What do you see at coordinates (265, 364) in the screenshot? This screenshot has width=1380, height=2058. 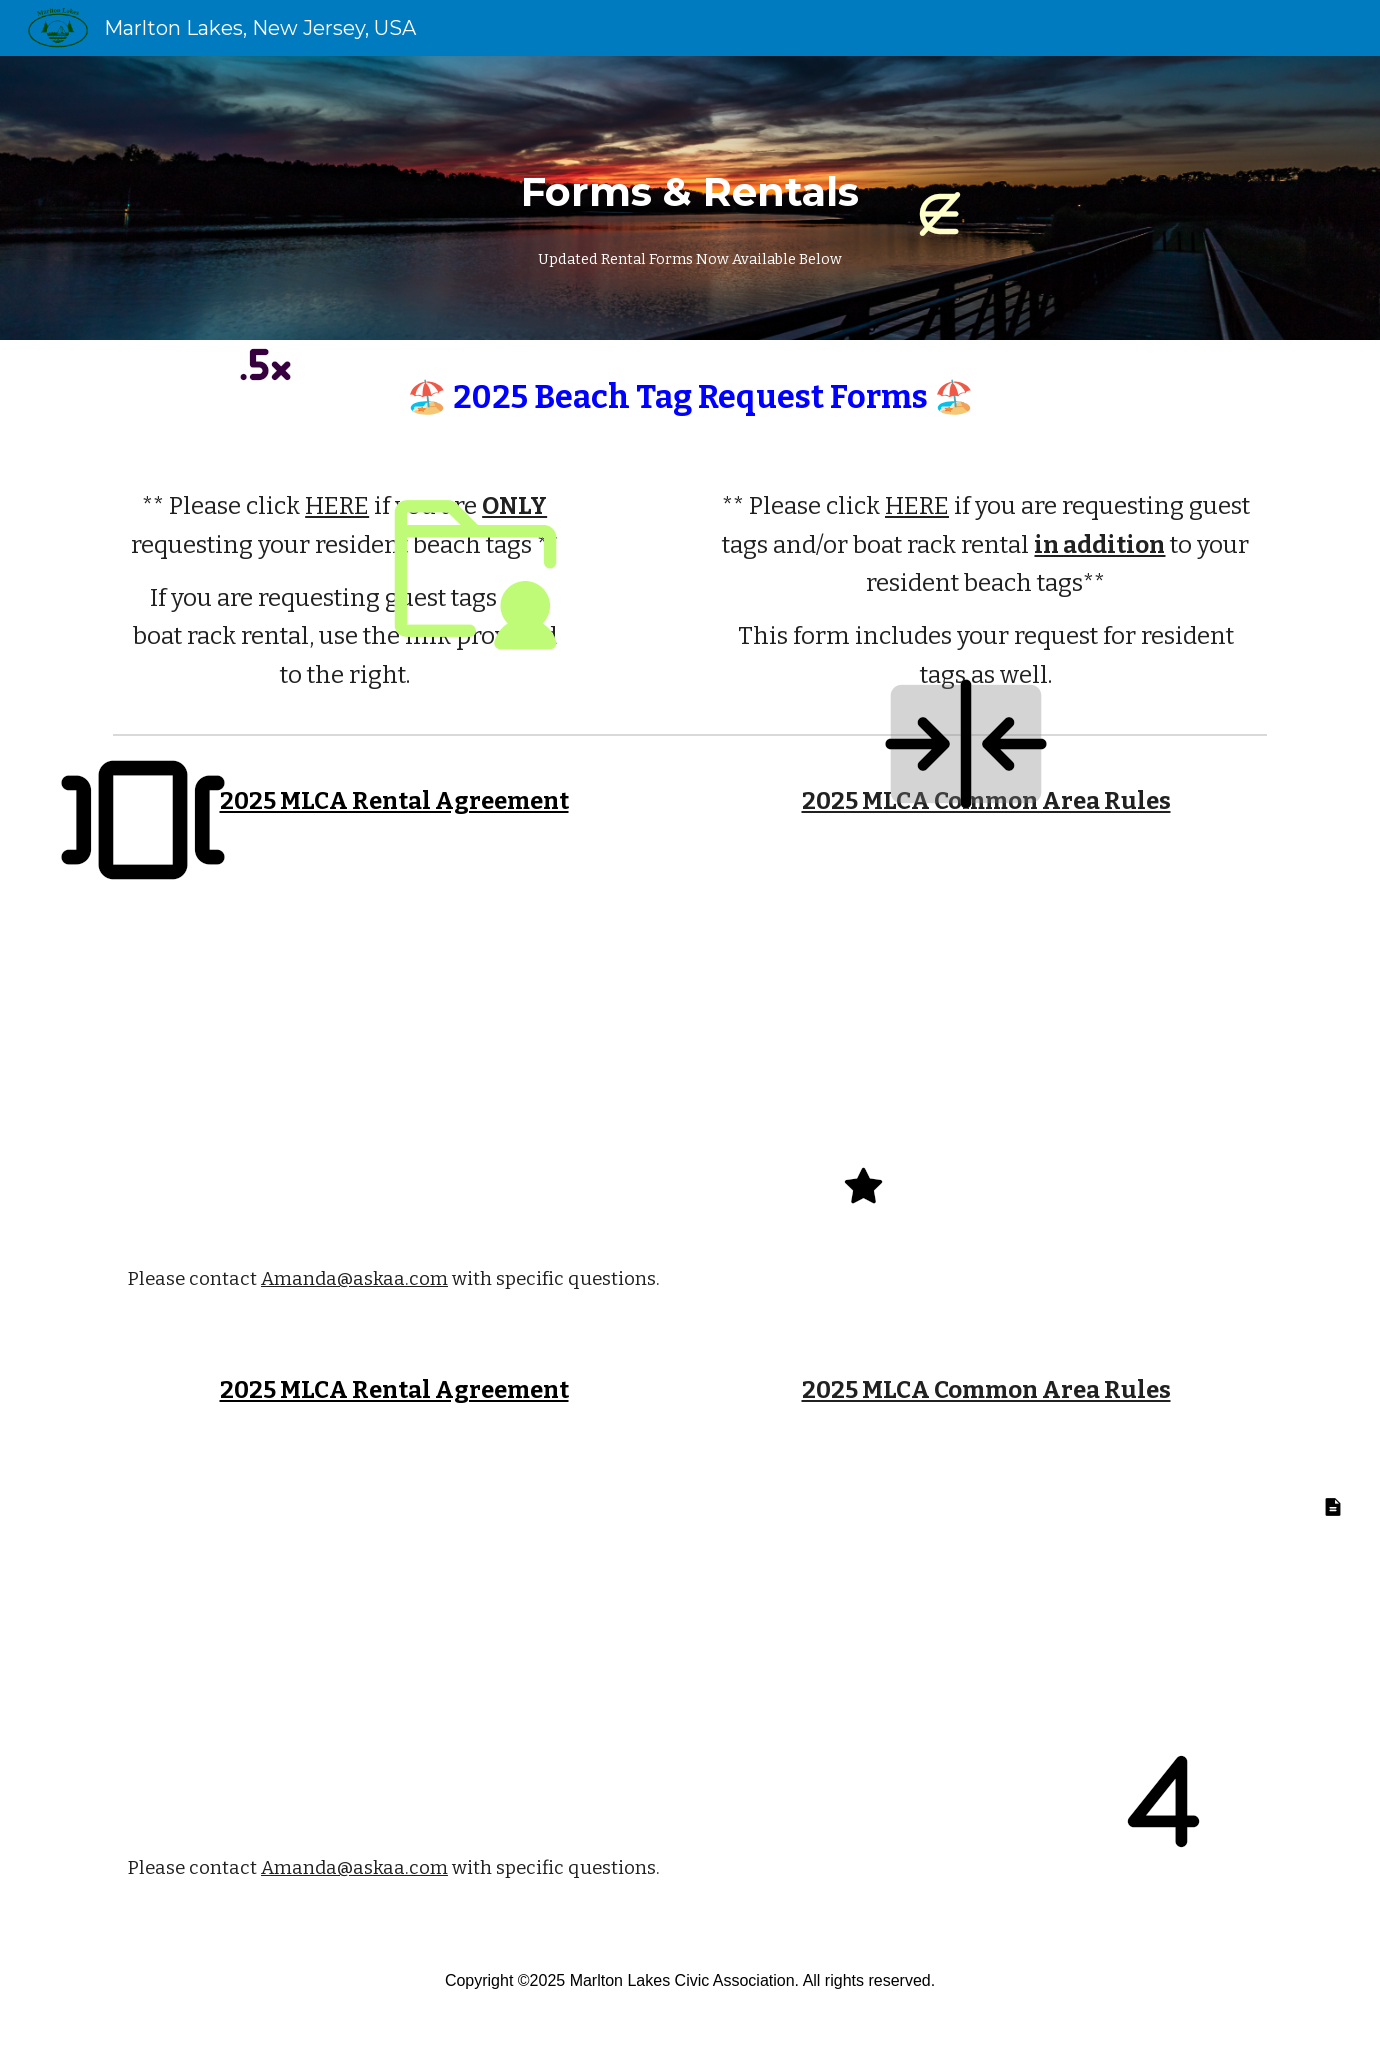 I see `set playback speed to 0.5x` at bounding box center [265, 364].